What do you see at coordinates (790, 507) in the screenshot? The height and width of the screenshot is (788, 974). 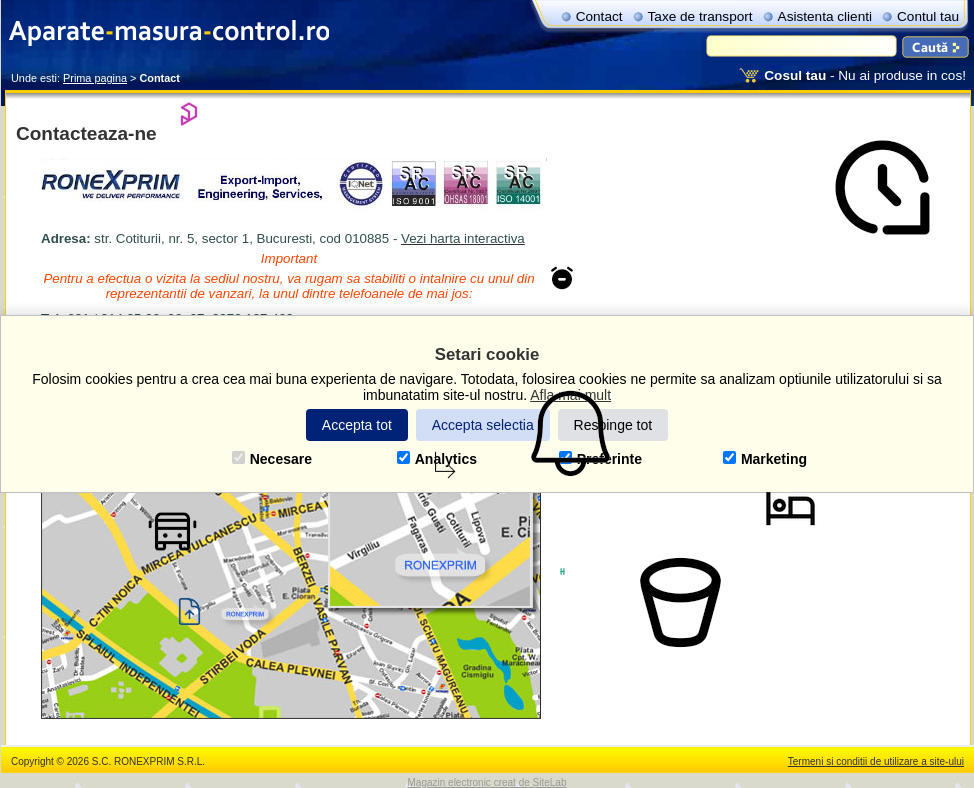 I see `find nearby hotels or accommodation` at bounding box center [790, 507].